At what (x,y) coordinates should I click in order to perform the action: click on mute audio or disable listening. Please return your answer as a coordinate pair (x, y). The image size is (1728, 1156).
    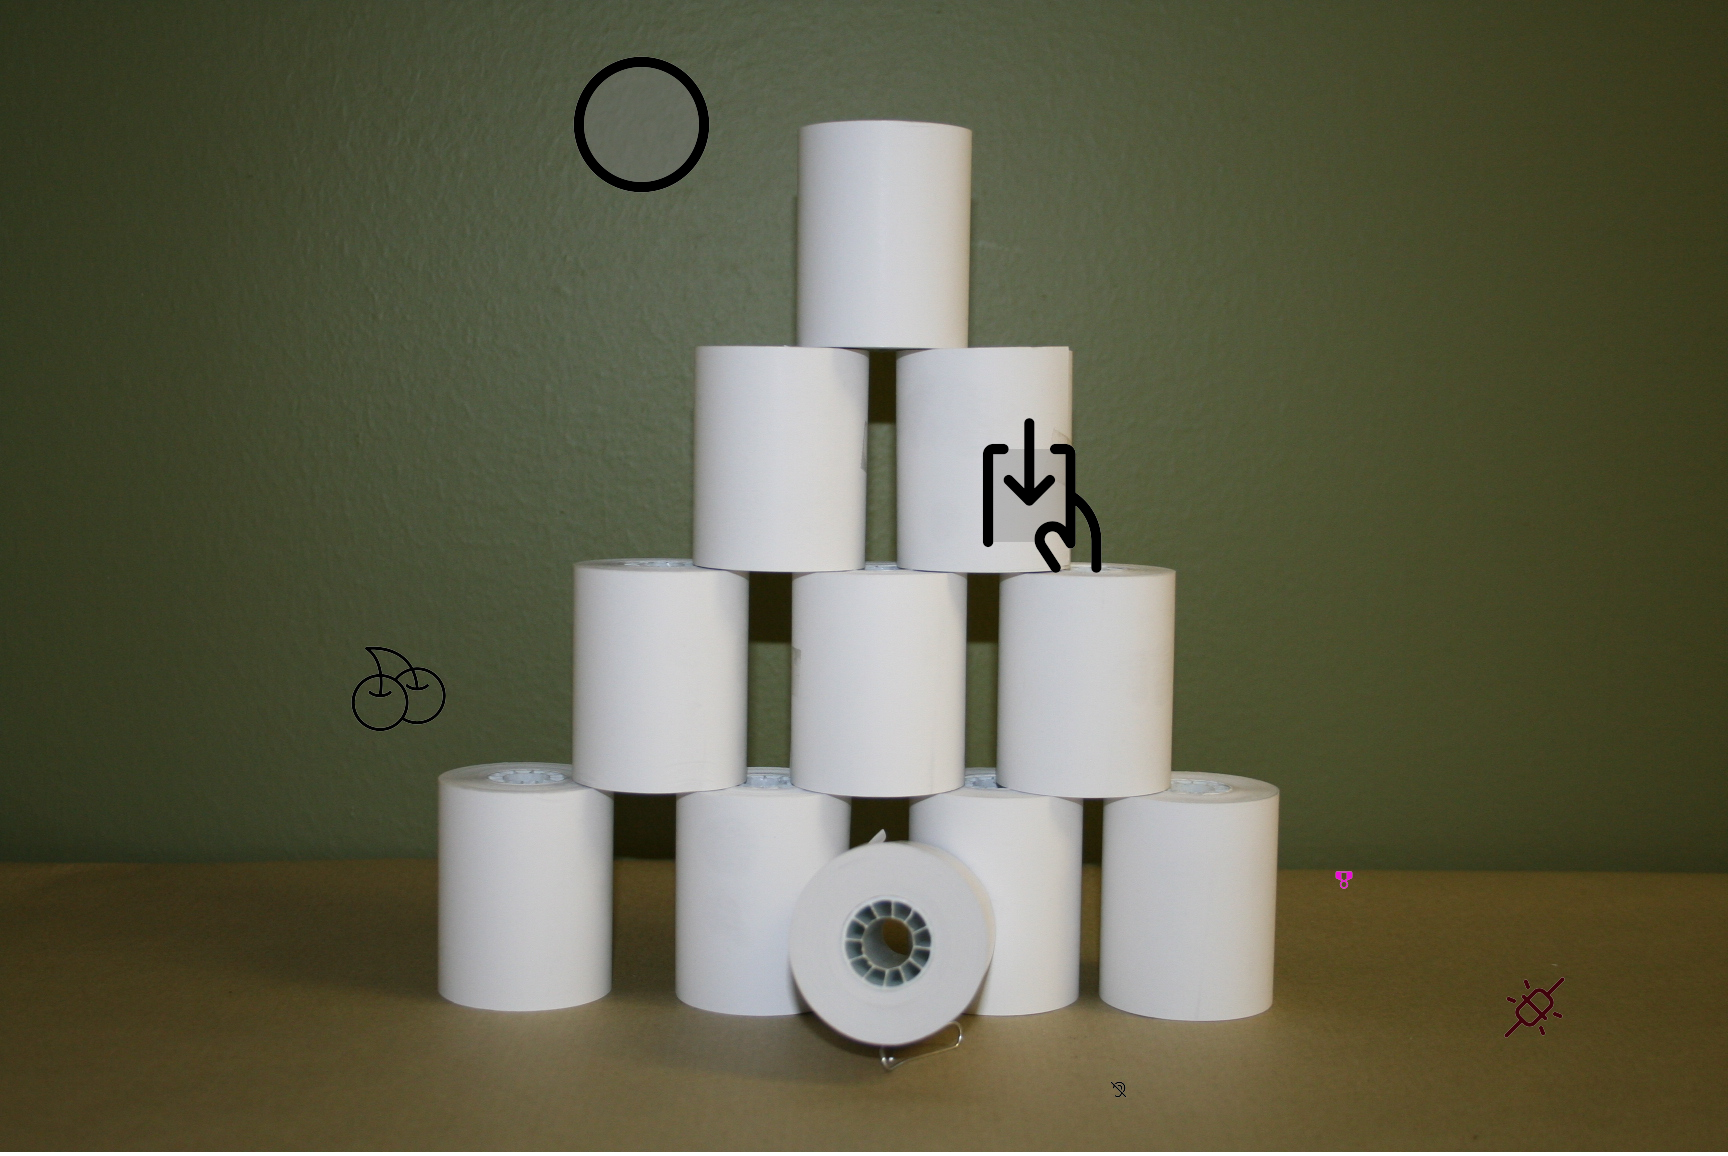
    Looking at the image, I should click on (1118, 1089).